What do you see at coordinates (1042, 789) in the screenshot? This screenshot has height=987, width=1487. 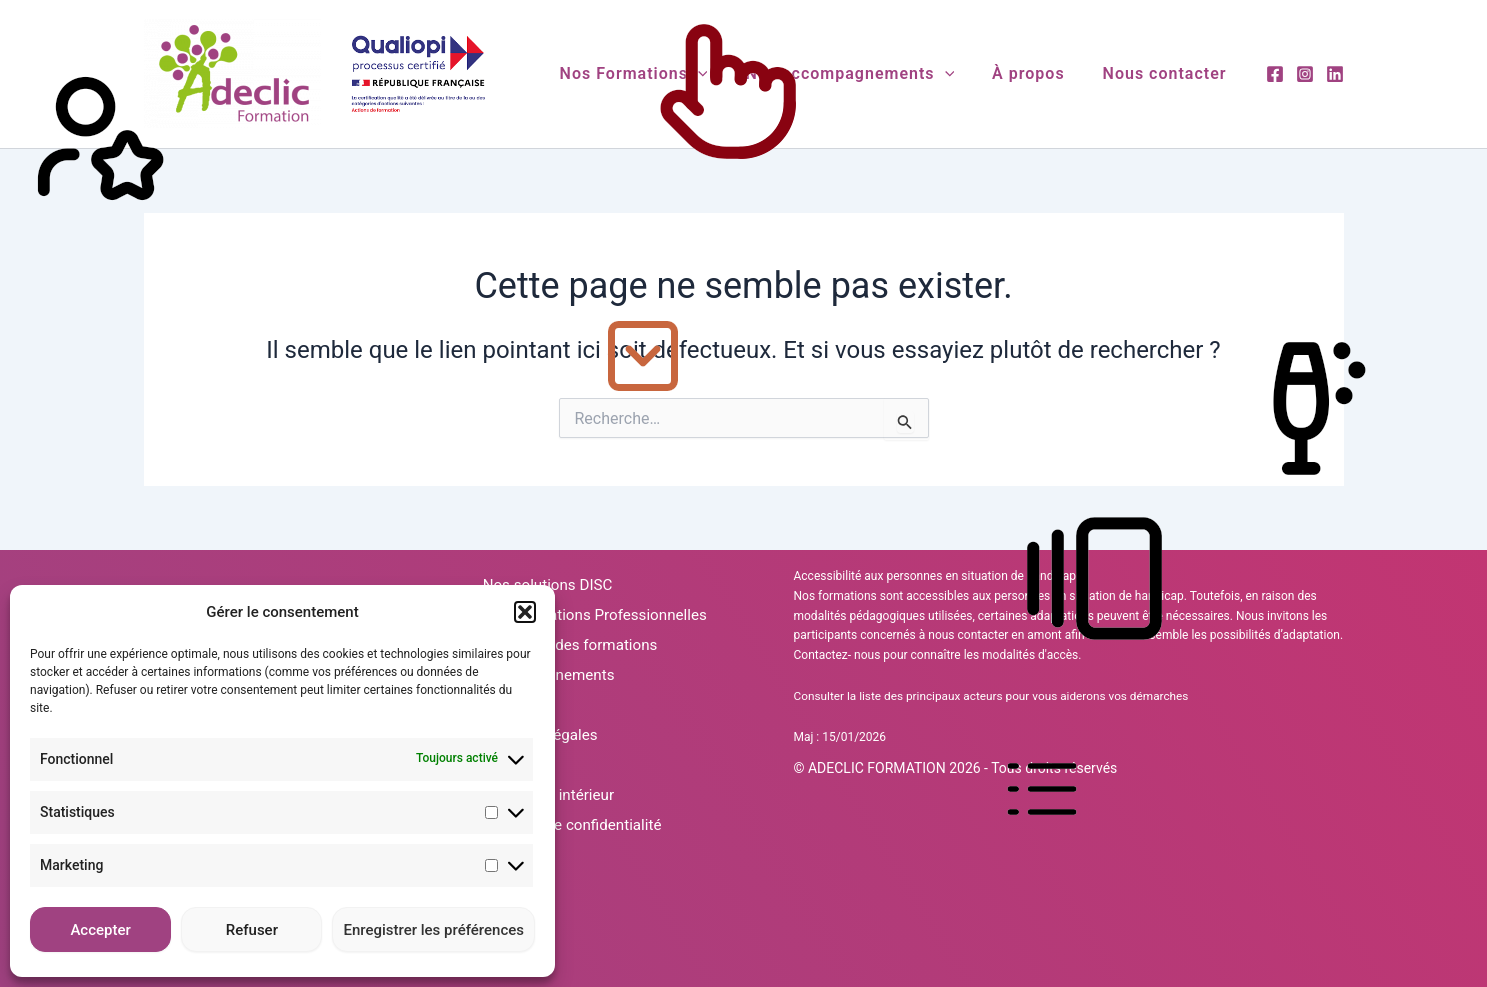 I see `view a bulleted list` at bounding box center [1042, 789].